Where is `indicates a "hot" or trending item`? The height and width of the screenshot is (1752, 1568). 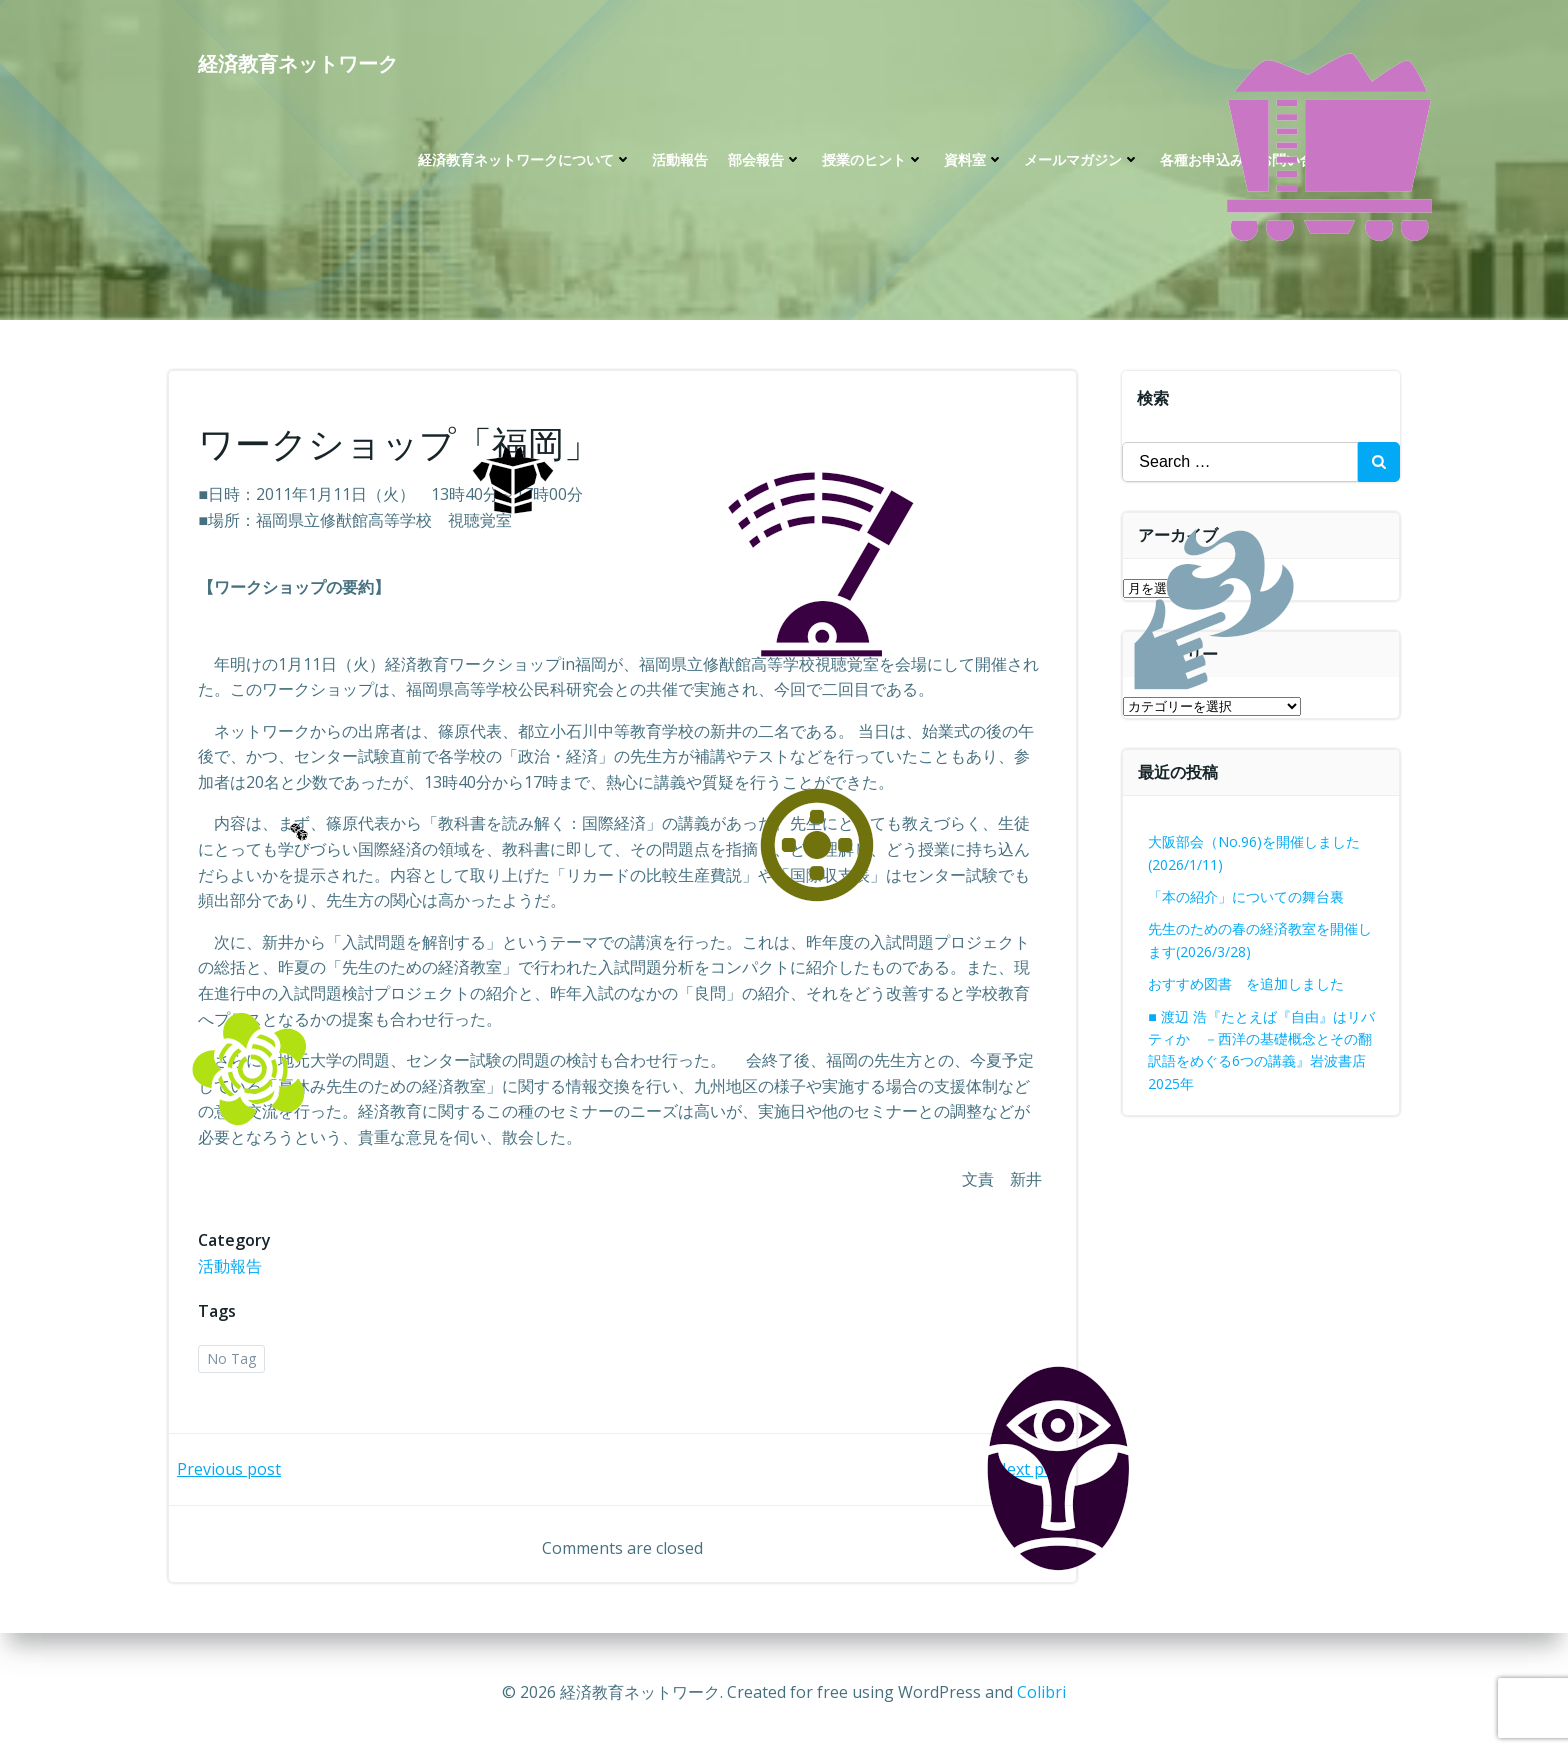
indicates a "hot" or trending item is located at coordinates (1213, 609).